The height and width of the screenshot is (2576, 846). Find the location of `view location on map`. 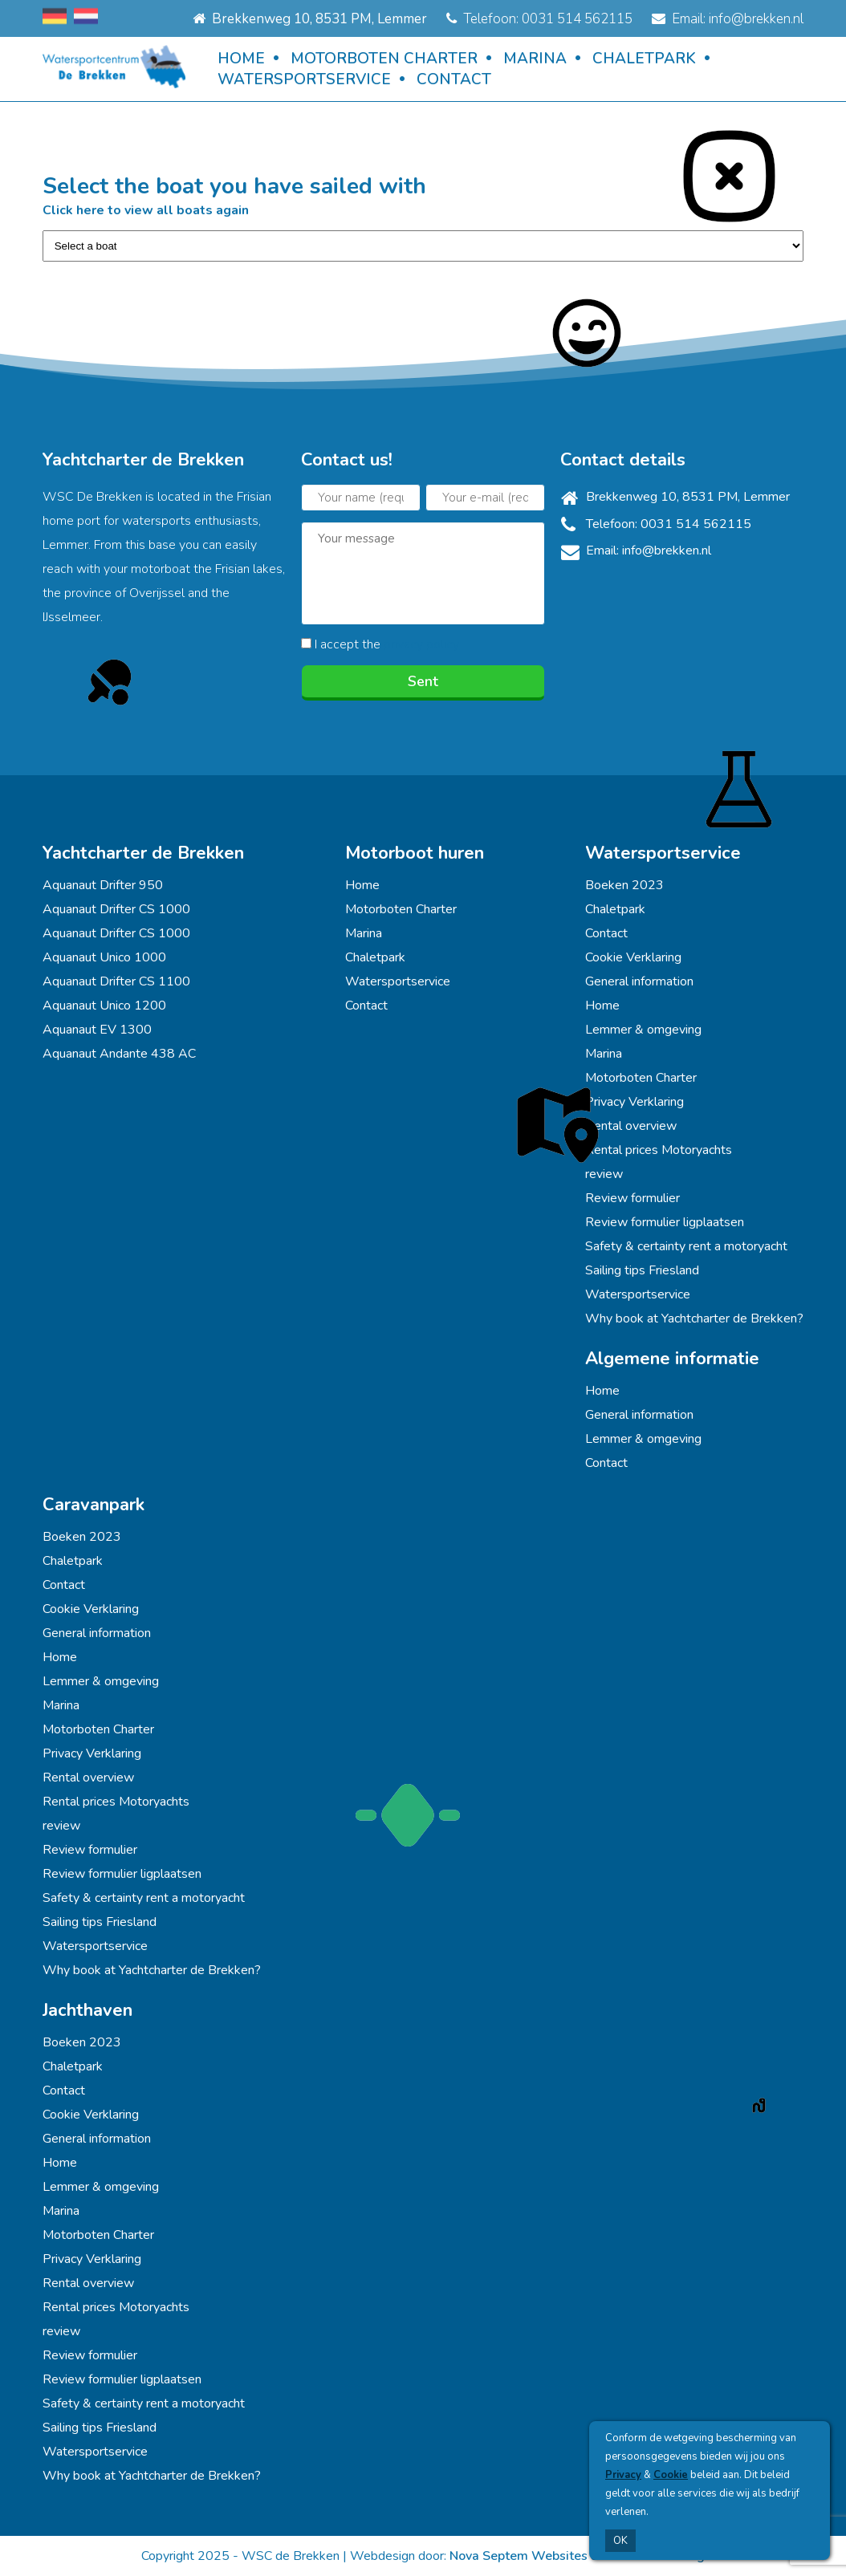

view location on map is located at coordinates (554, 1122).